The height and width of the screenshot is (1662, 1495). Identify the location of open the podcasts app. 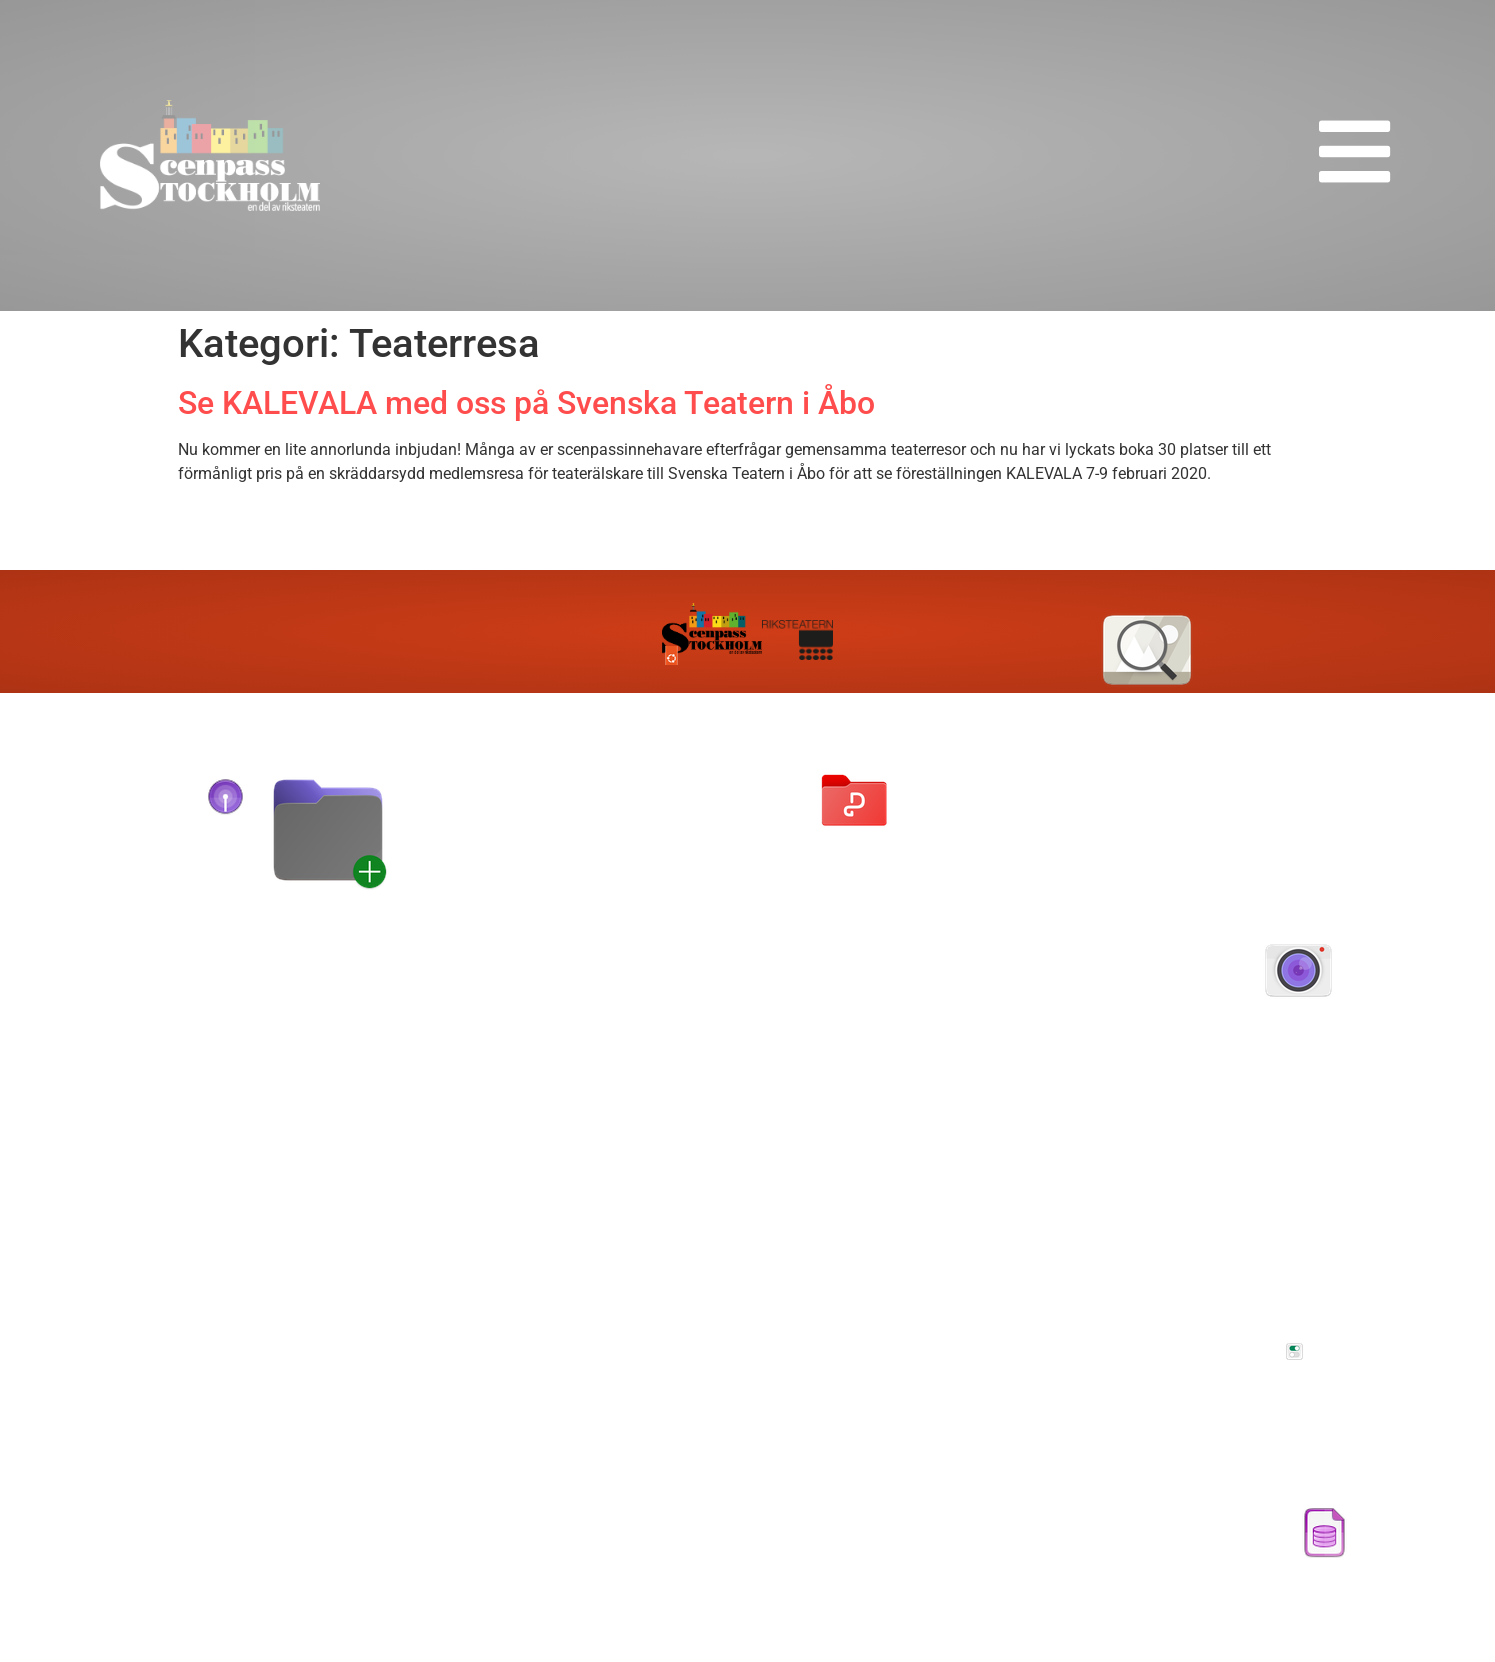
(225, 796).